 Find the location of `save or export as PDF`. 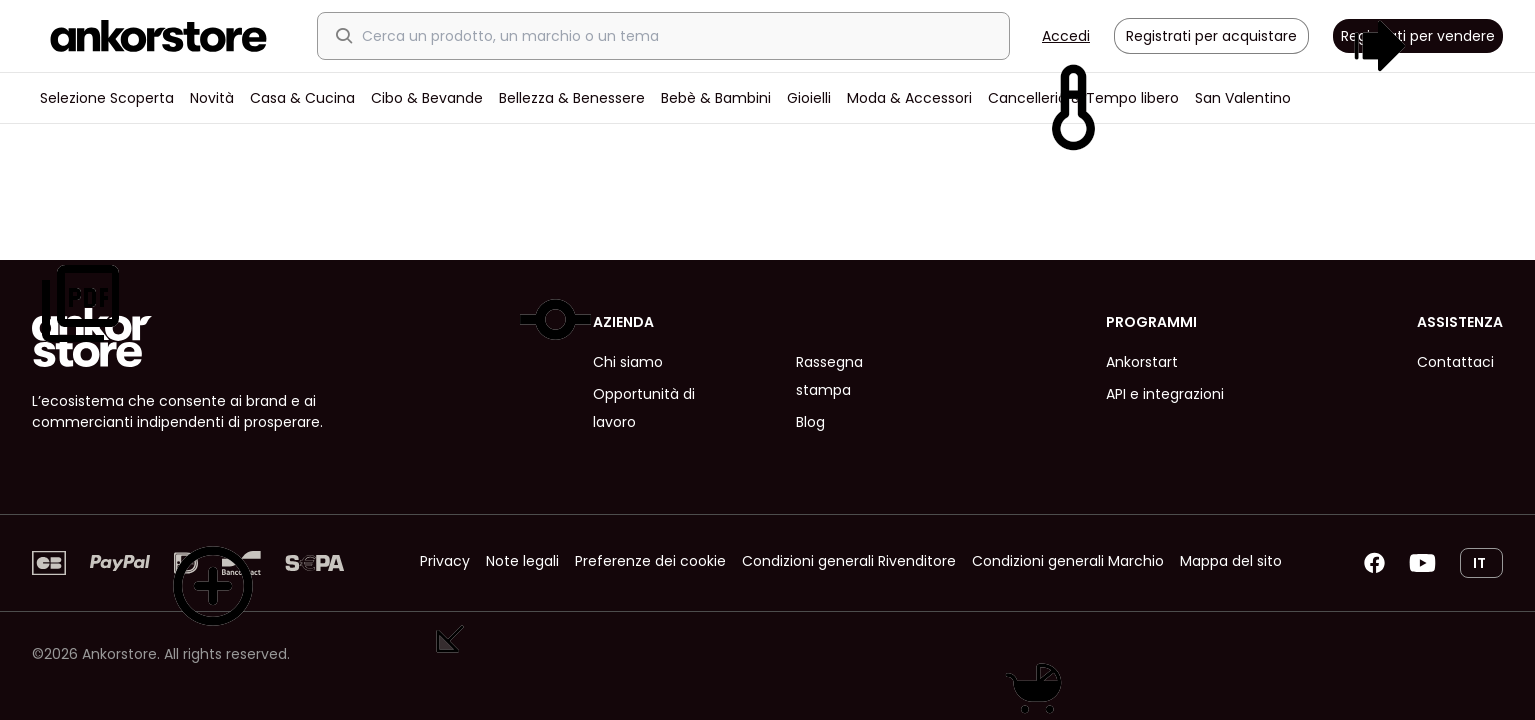

save or export as PDF is located at coordinates (80, 303).